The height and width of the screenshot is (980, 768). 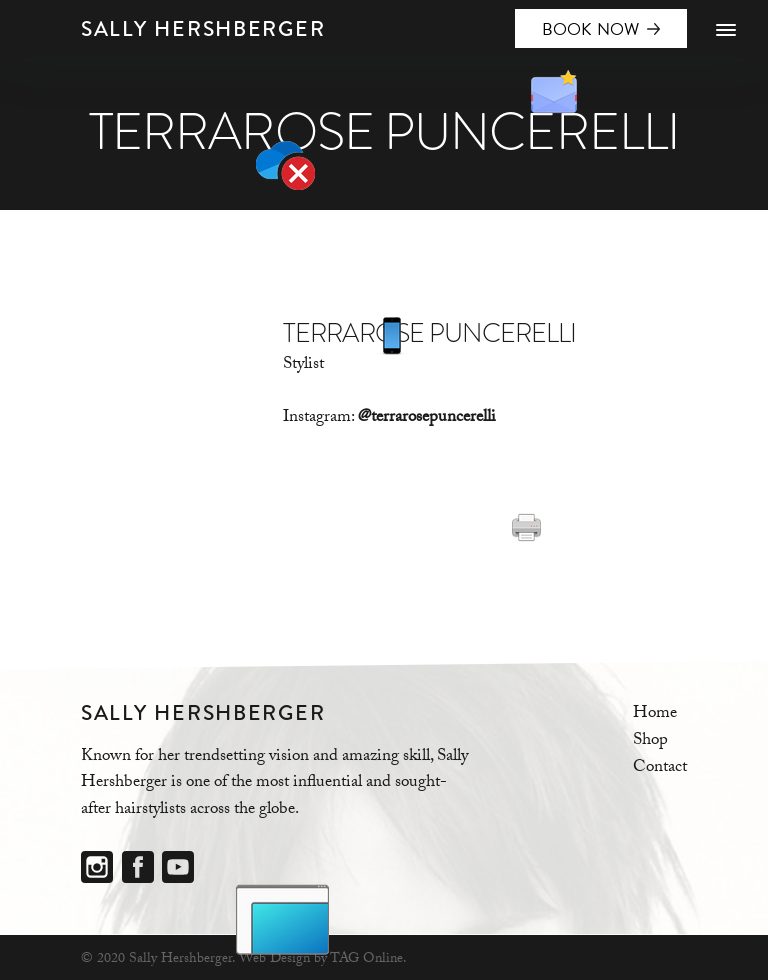 I want to click on indicates unread email in your inbox, so click(x=554, y=95).